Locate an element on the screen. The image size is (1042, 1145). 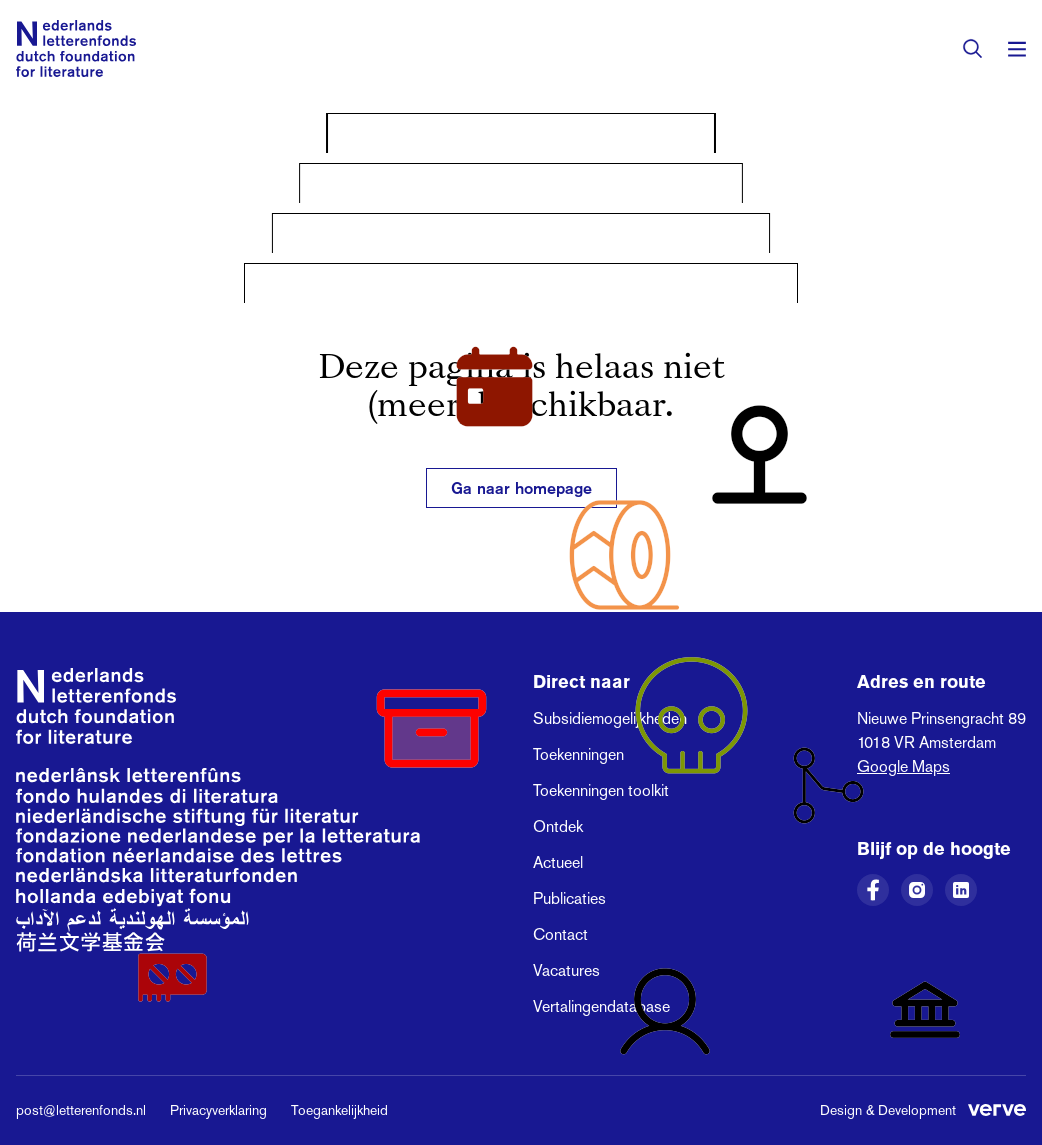
view your profile is located at coordinates (665, 1013).